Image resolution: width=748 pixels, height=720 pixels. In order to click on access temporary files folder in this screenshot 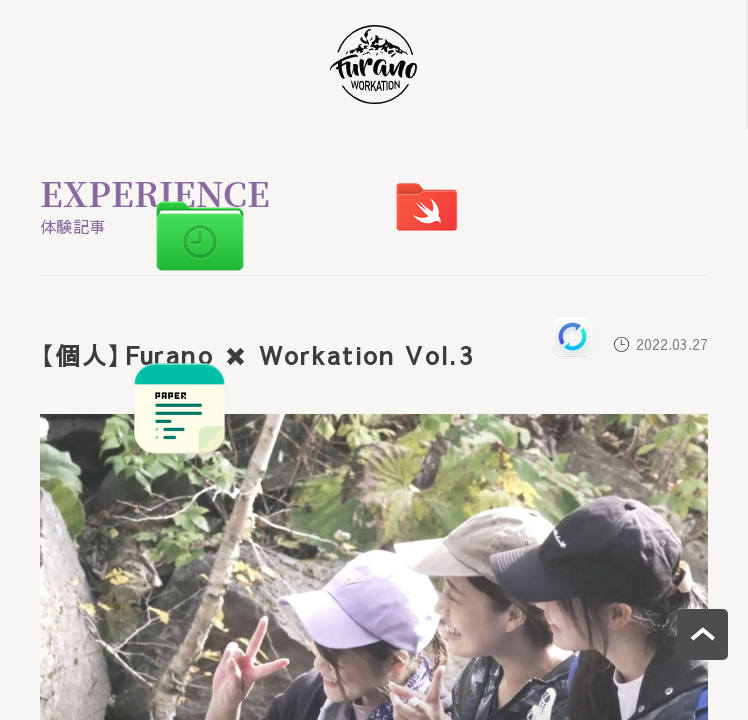, I will do `click(200, 236)`.